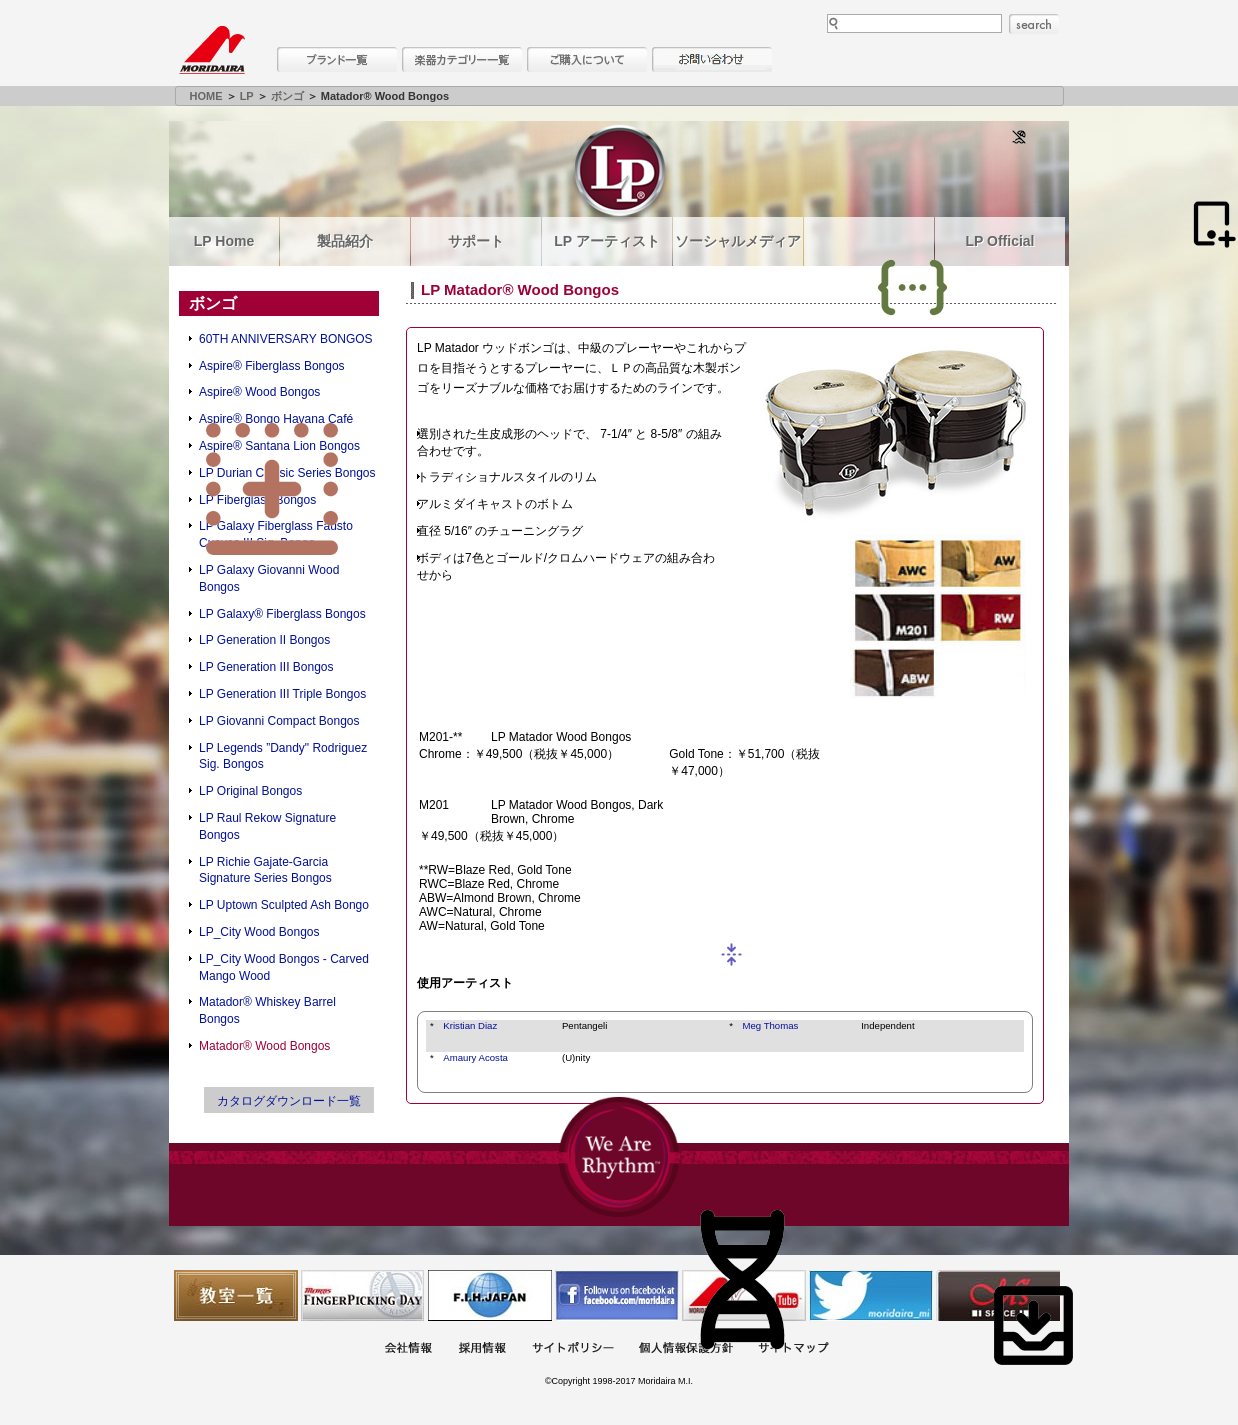  Describe the element at coordinates (912, 287) in the screenshot. I see `view code snippets or embedded content` at that location.